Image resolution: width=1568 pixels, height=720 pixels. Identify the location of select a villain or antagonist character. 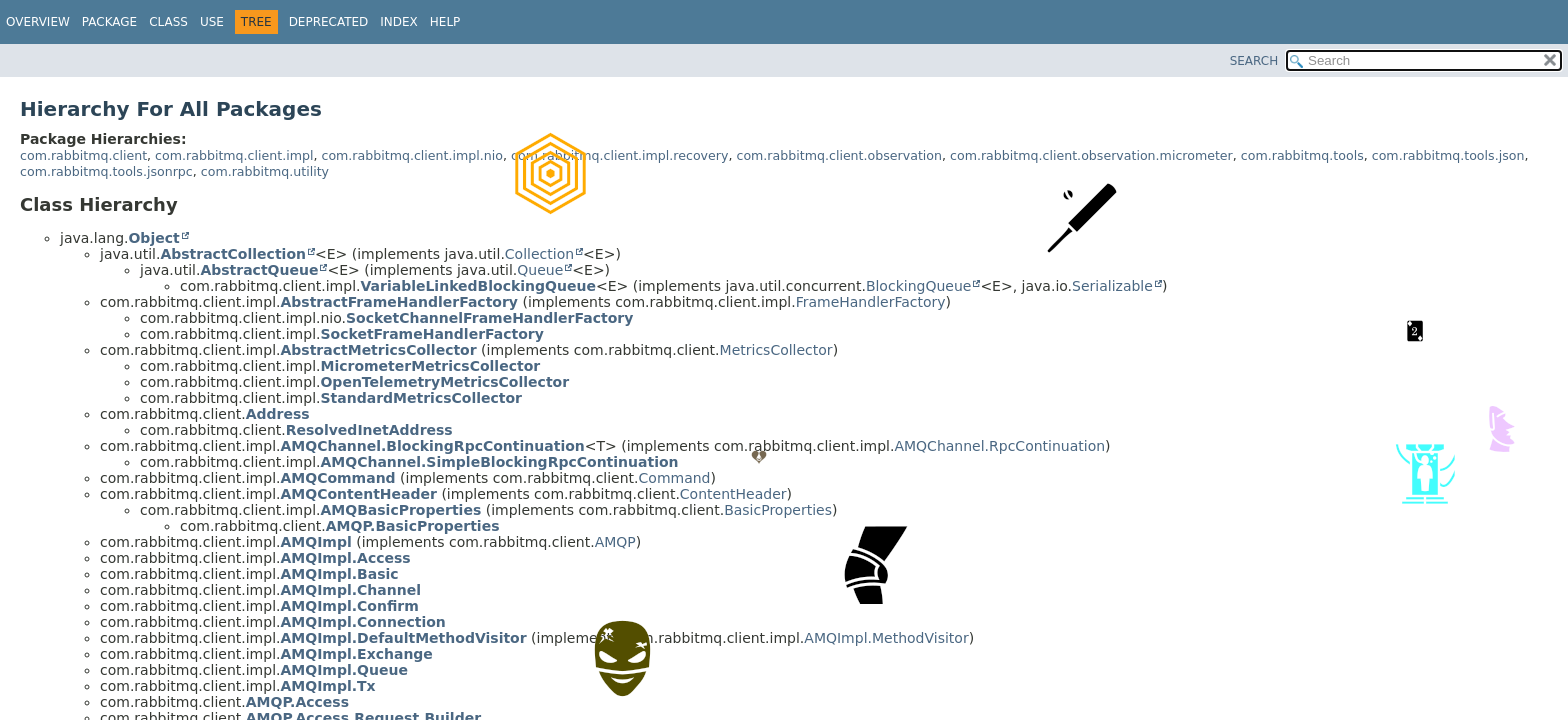
(622, 658).